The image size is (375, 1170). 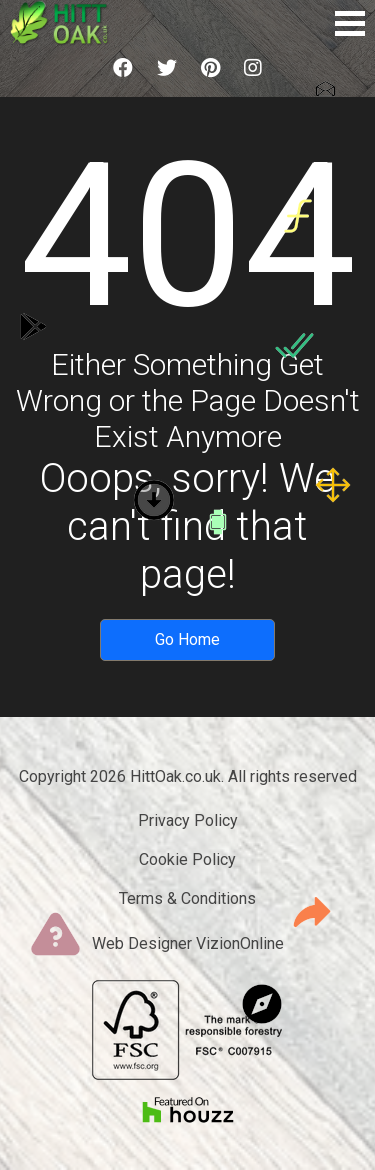 What do you see at coordinates (55, 935) in the screenshot?
I see `indicates a warning or caution that requires attention` at bounding box center [55, 935].